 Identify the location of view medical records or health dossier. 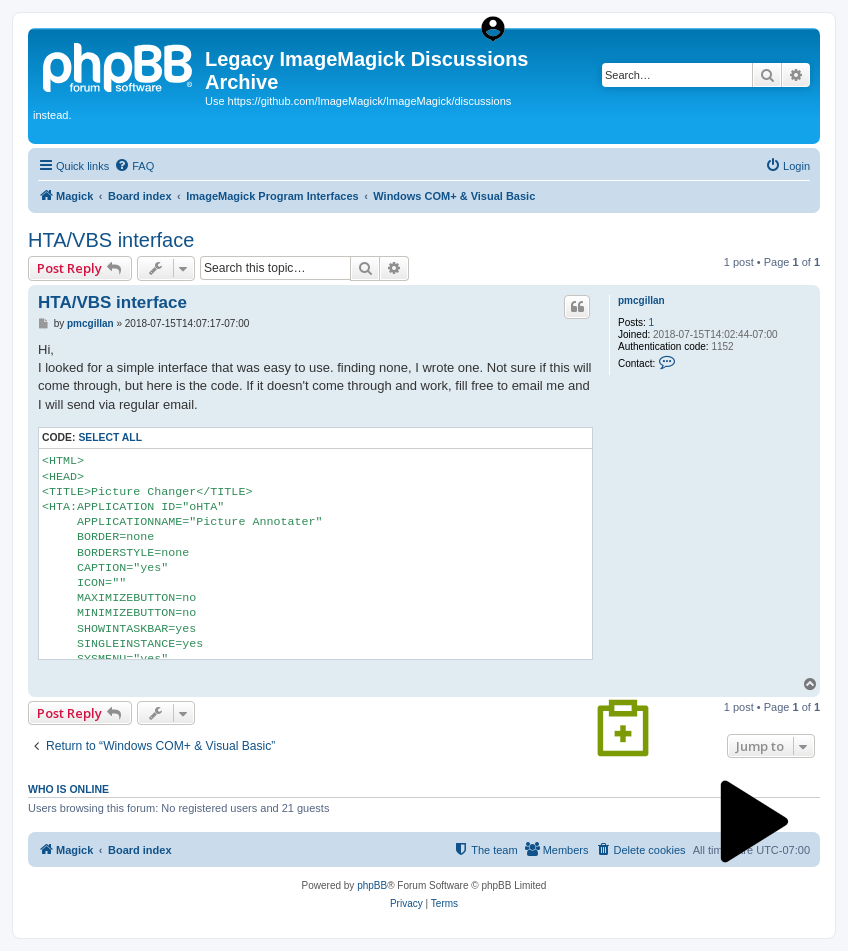
(623, 728).